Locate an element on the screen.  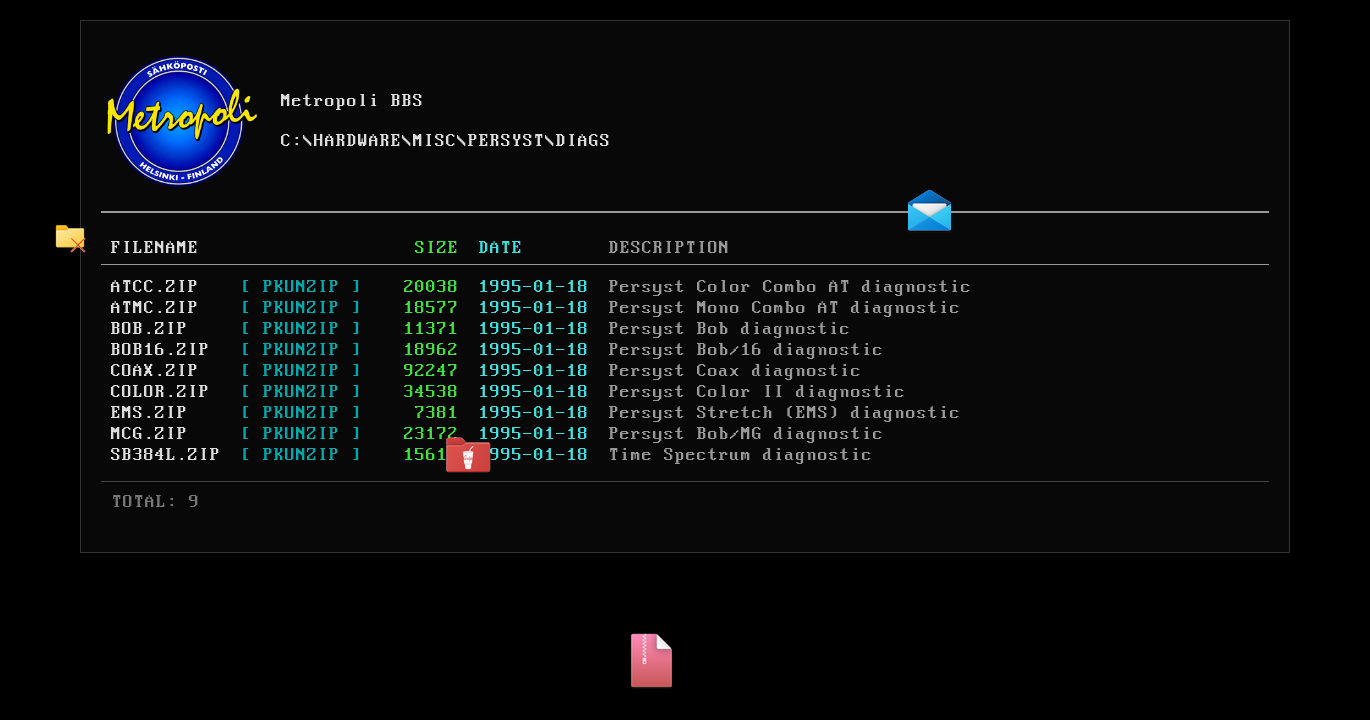
compressed tar archive file is located at coordinates (651, 661).